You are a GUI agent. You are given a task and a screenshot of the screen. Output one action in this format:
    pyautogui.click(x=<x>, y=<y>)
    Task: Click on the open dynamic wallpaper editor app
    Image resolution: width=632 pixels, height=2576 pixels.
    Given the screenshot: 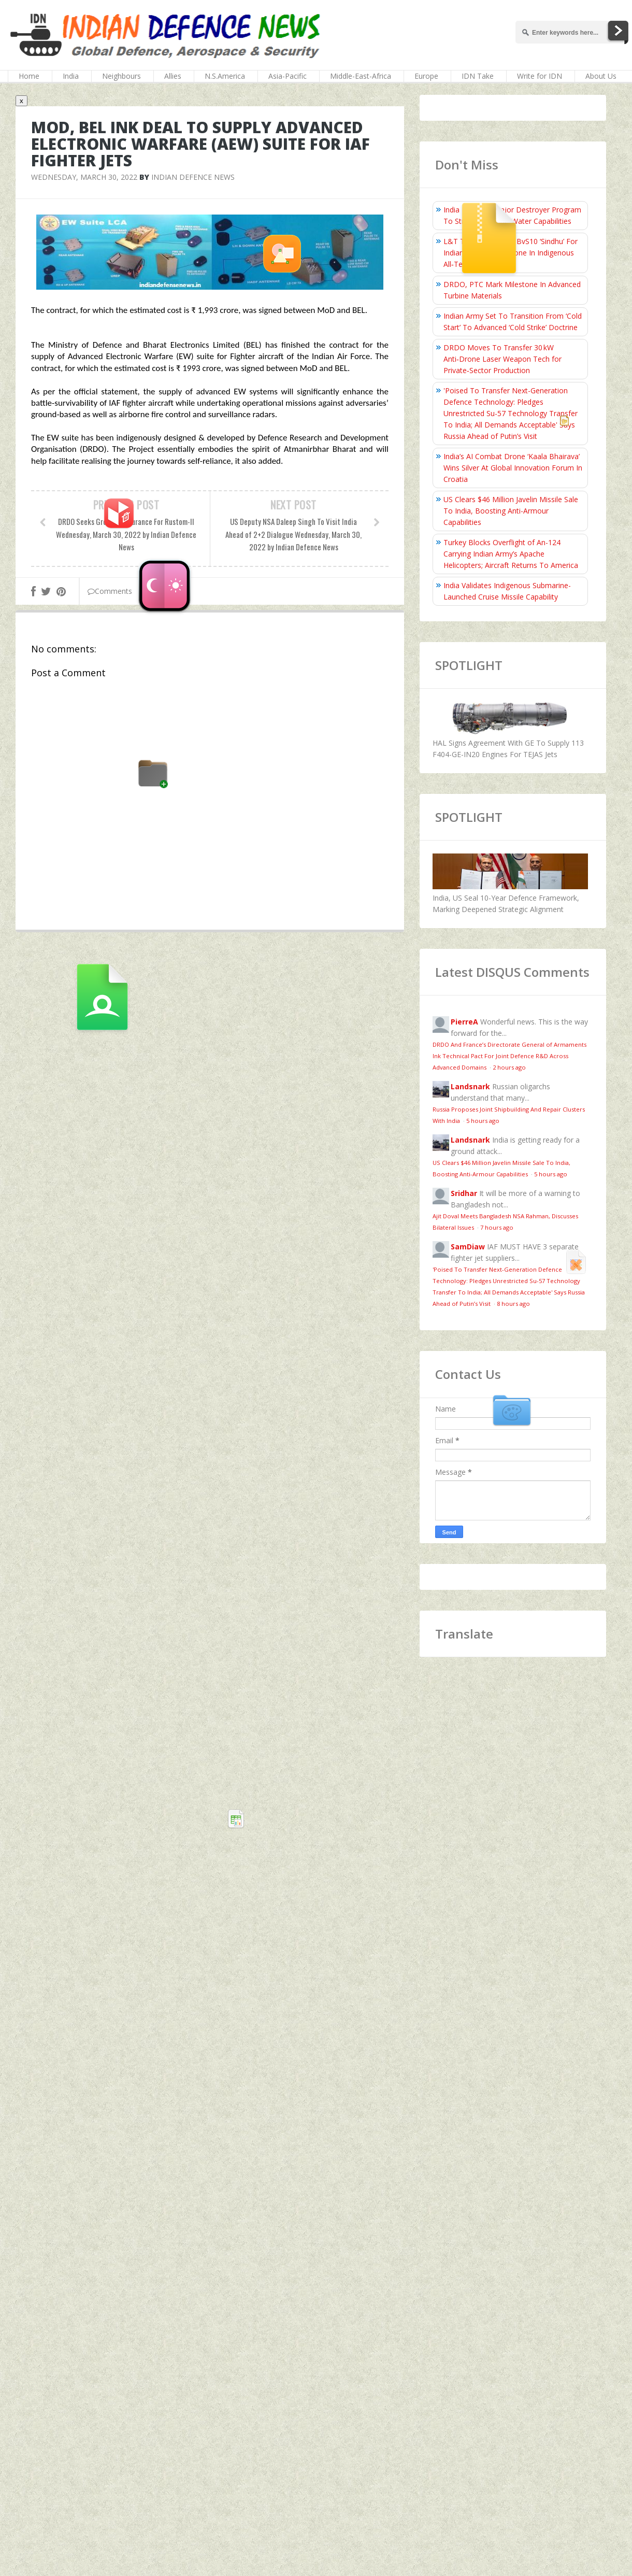 What is the action you would take?
    pyautogui.click(x=164, y=586)
    